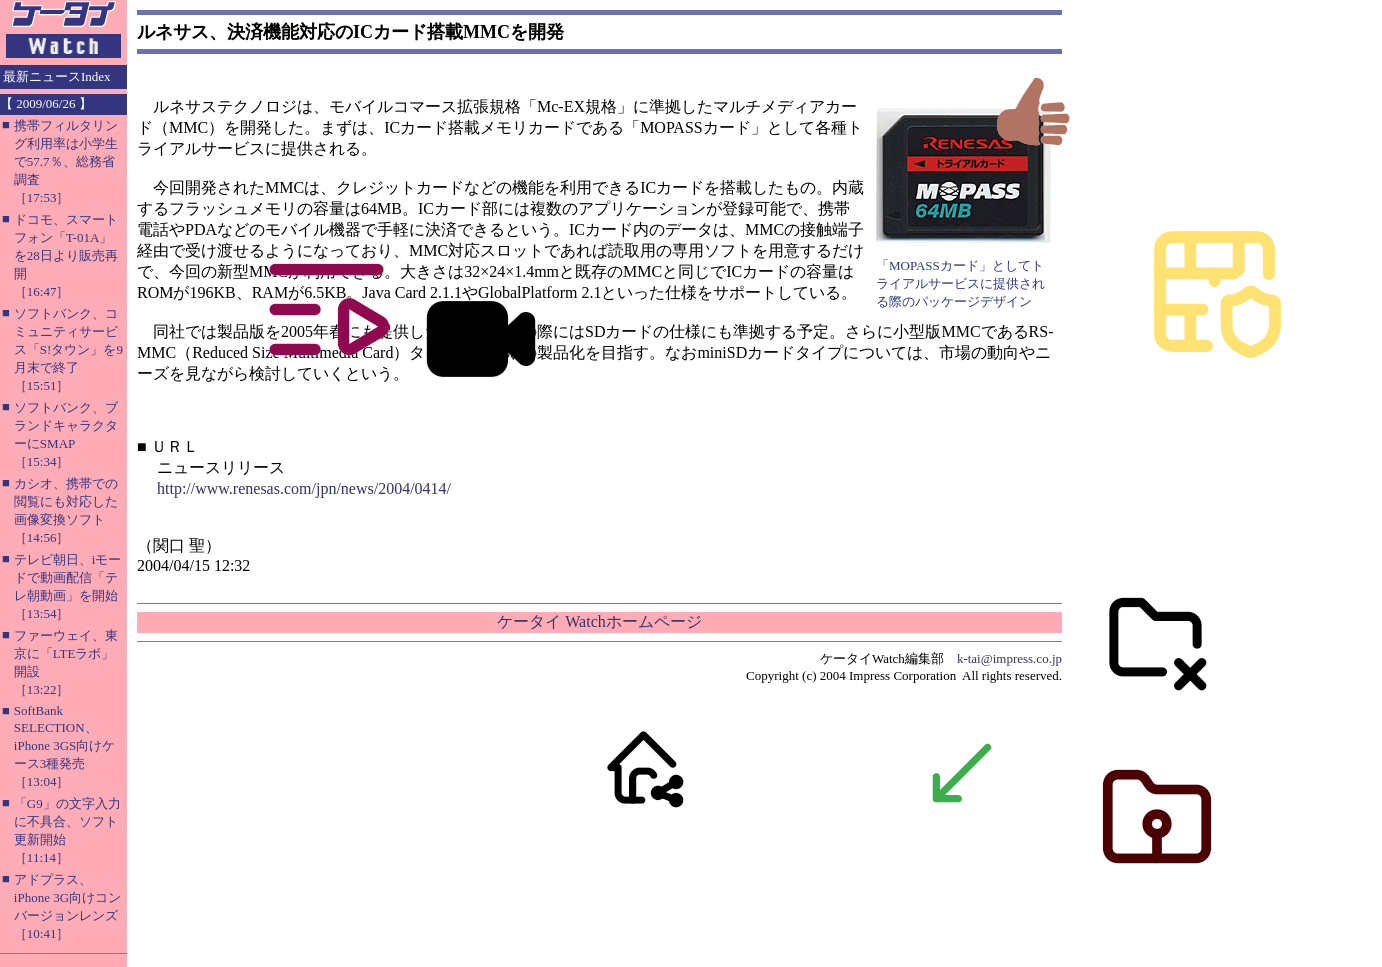 The image size is (1382, 967). Describe the element at coordinates (481, 339) in the screenshot. I see `start a video call` at that location.